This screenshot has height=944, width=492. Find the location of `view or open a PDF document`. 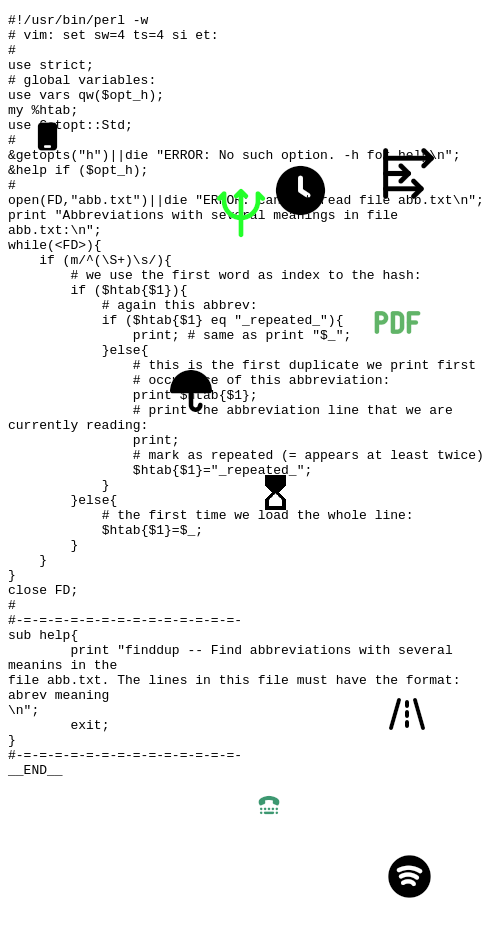

view or open a PDF document is located at coordinates (397, 322).